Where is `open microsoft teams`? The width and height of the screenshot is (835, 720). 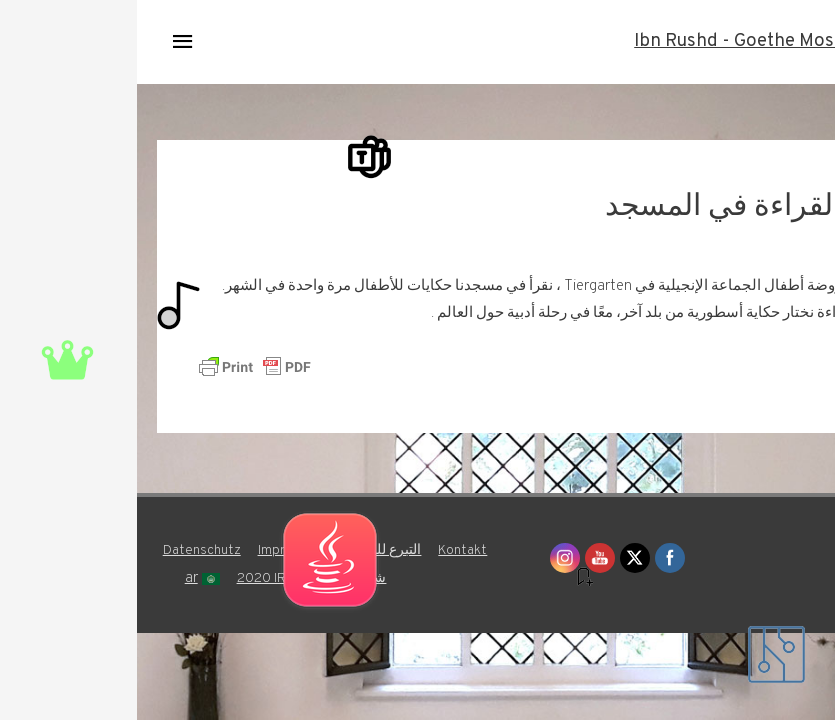
open microsoft teams is located at coordinates (369, 157).